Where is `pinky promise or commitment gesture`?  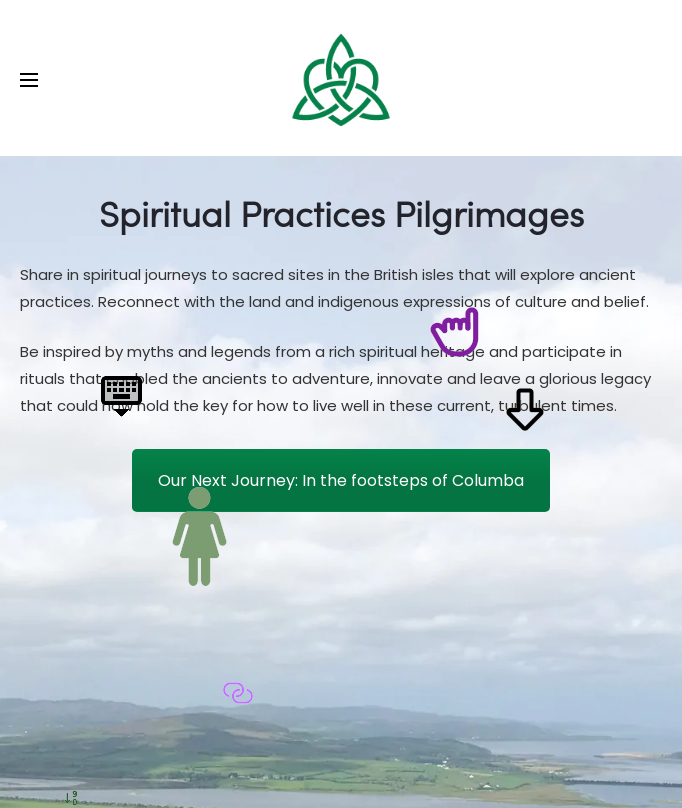
pinky promise or commitment gesture is located at coordinates (455, 328).